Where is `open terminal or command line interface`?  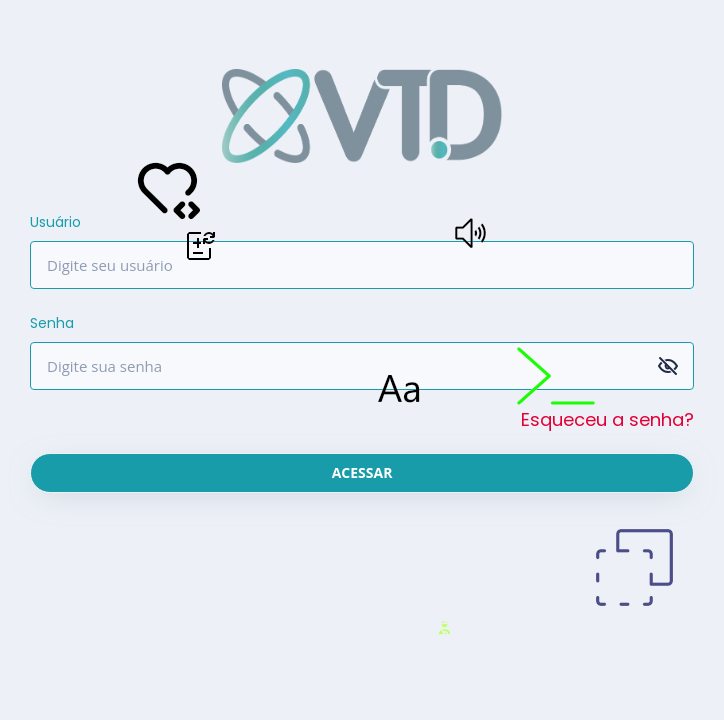 open terminal or command line interface is located at coordinates (556, 376).